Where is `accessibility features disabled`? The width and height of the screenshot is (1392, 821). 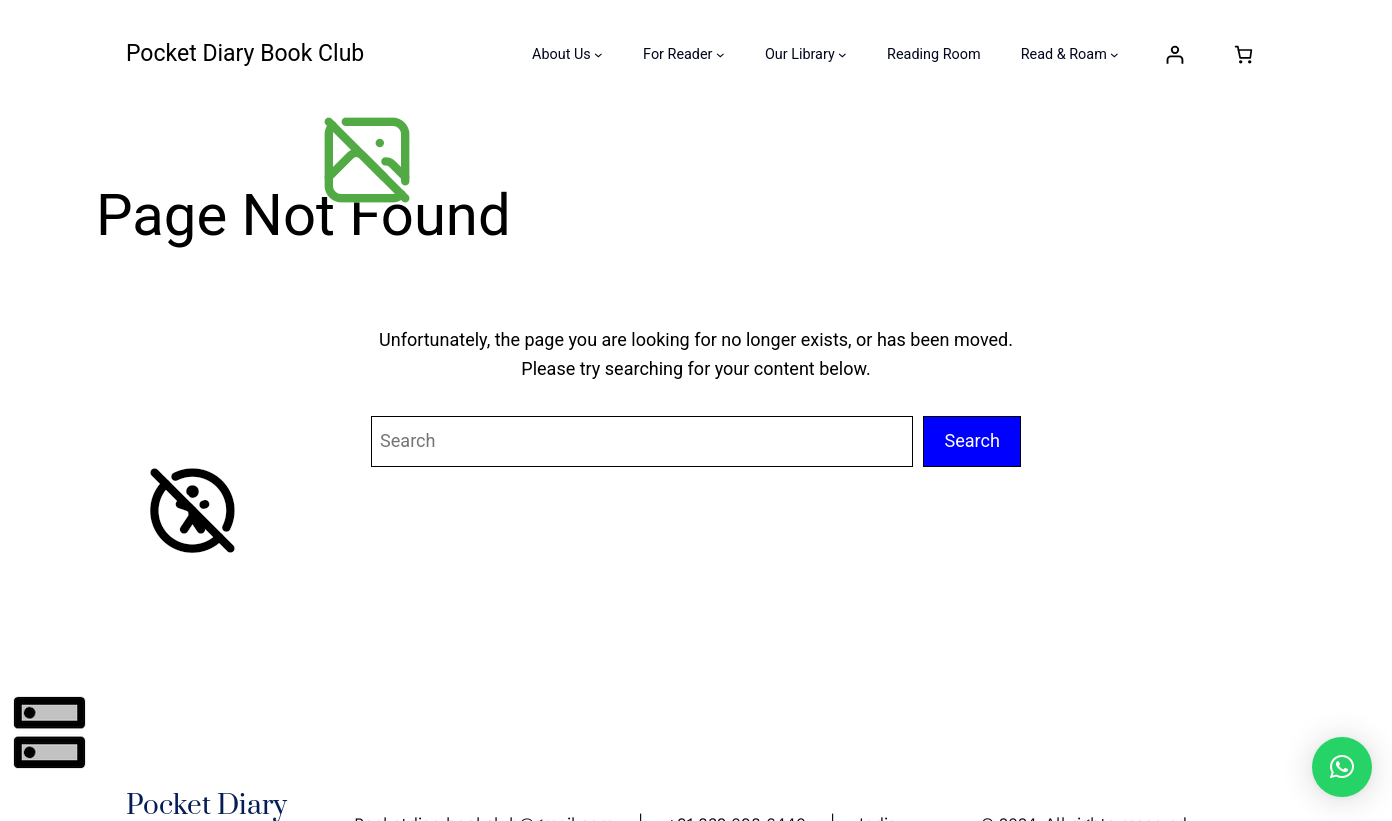 accessibility features disabled is located at coordinates (192, 510).